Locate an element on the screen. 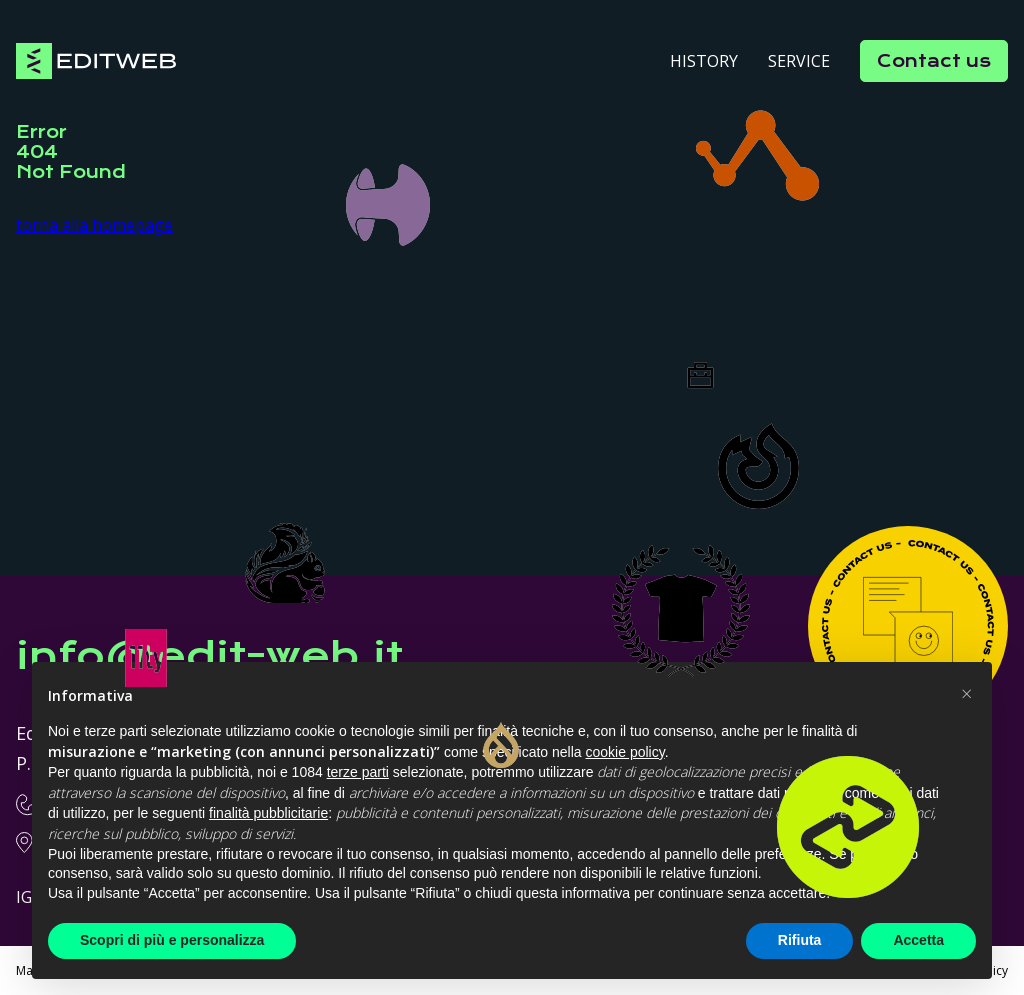  visit teepublic store or website is located at coordinates (681, 611).